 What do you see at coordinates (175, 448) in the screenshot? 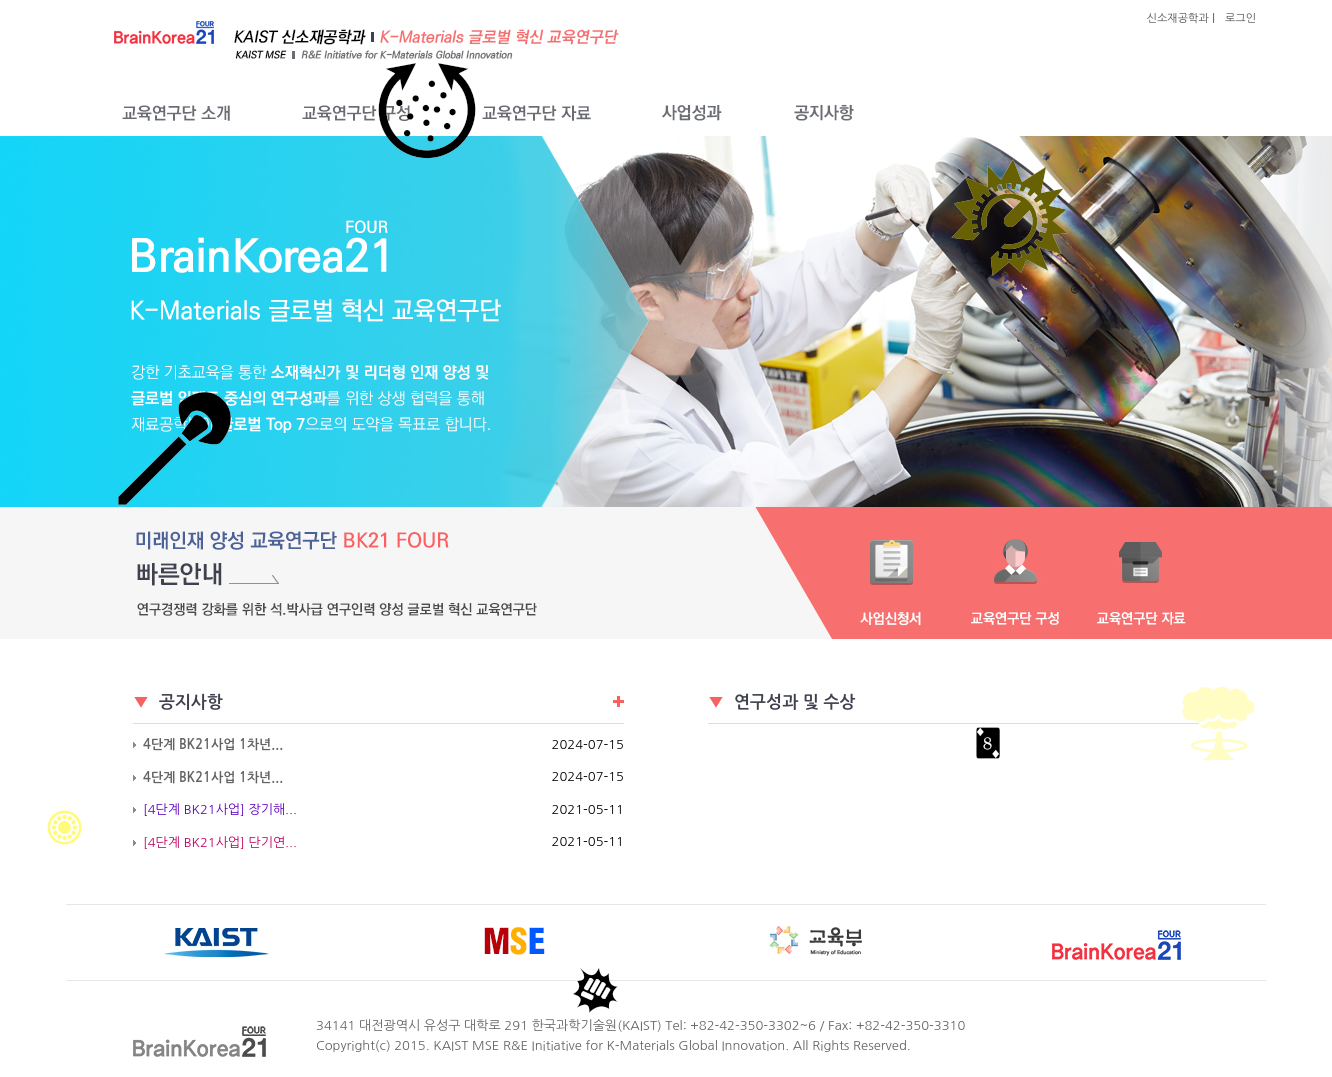
I see `dental examination tool icon` at bounding box center [175, 448].